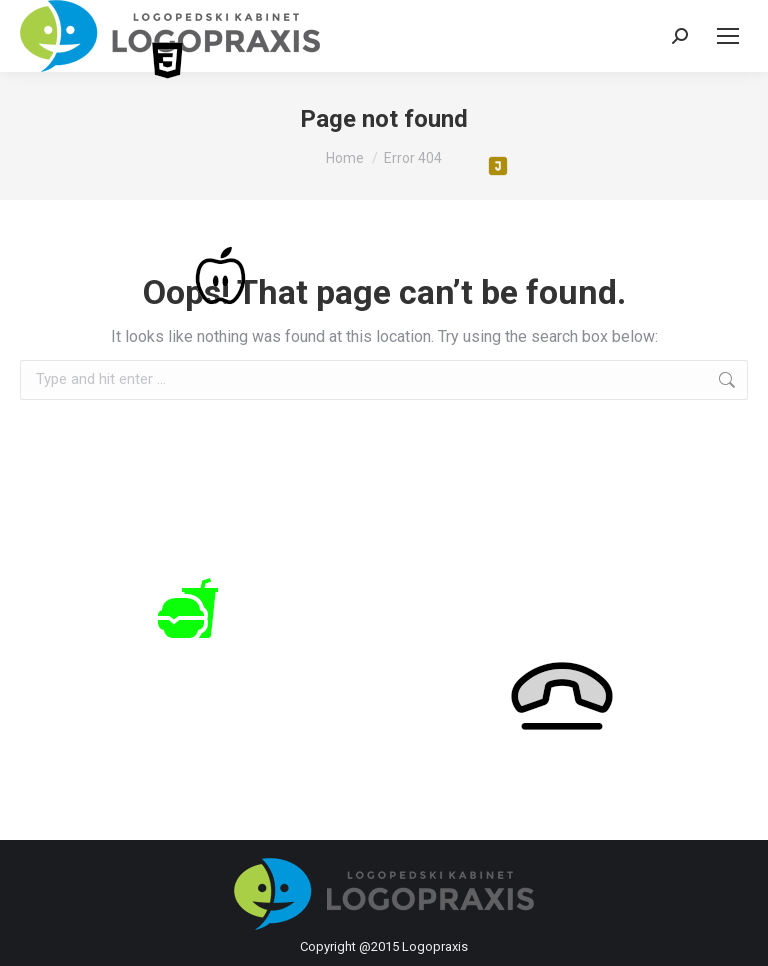 Image resolution: width=768 pixels, height=966 pixels. What do you see at coordinates (220, 275) in the screenshot?
I see `view nutrition information` at bounding box center [220, 275].